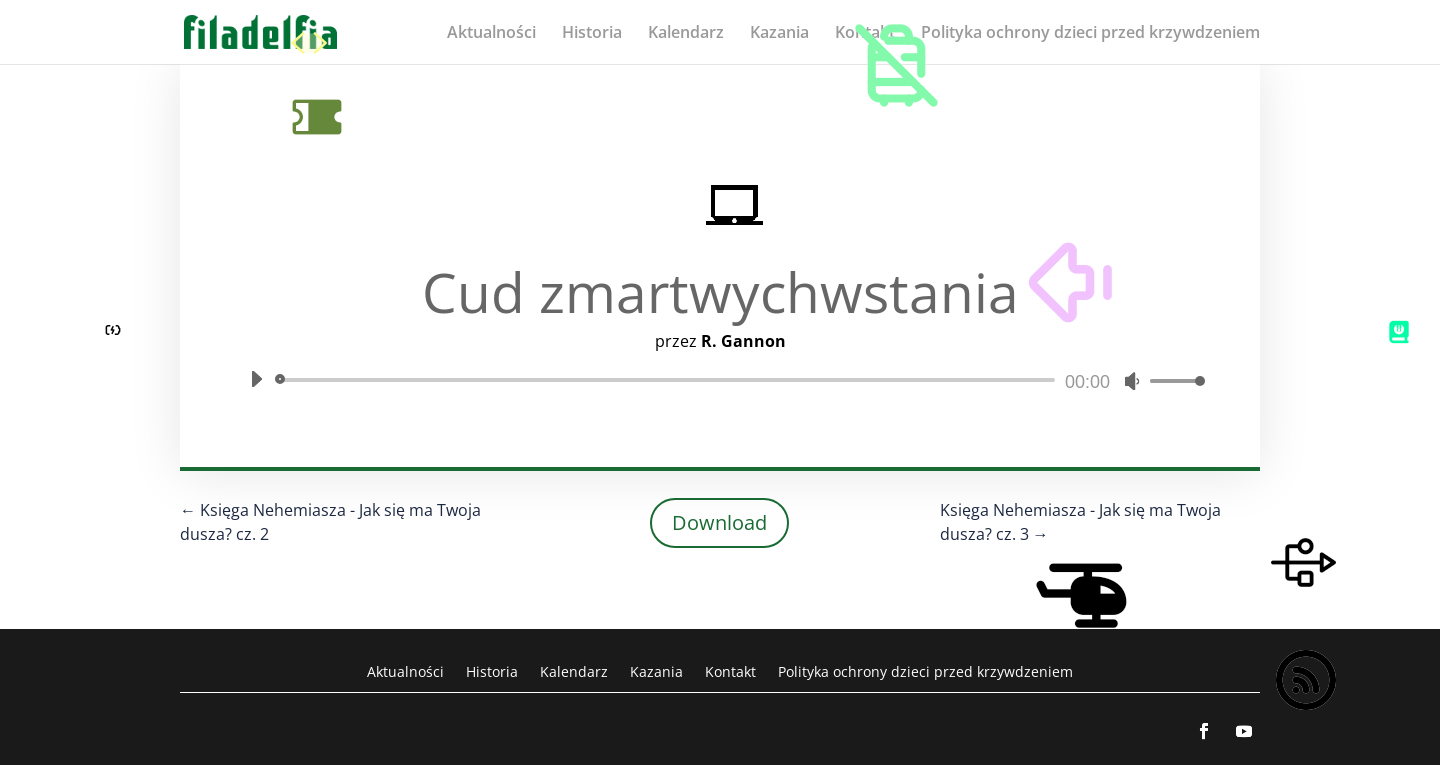 This screenshot has height=765, width=1440. I want to click on no luggage allowed, so click(896, 65).